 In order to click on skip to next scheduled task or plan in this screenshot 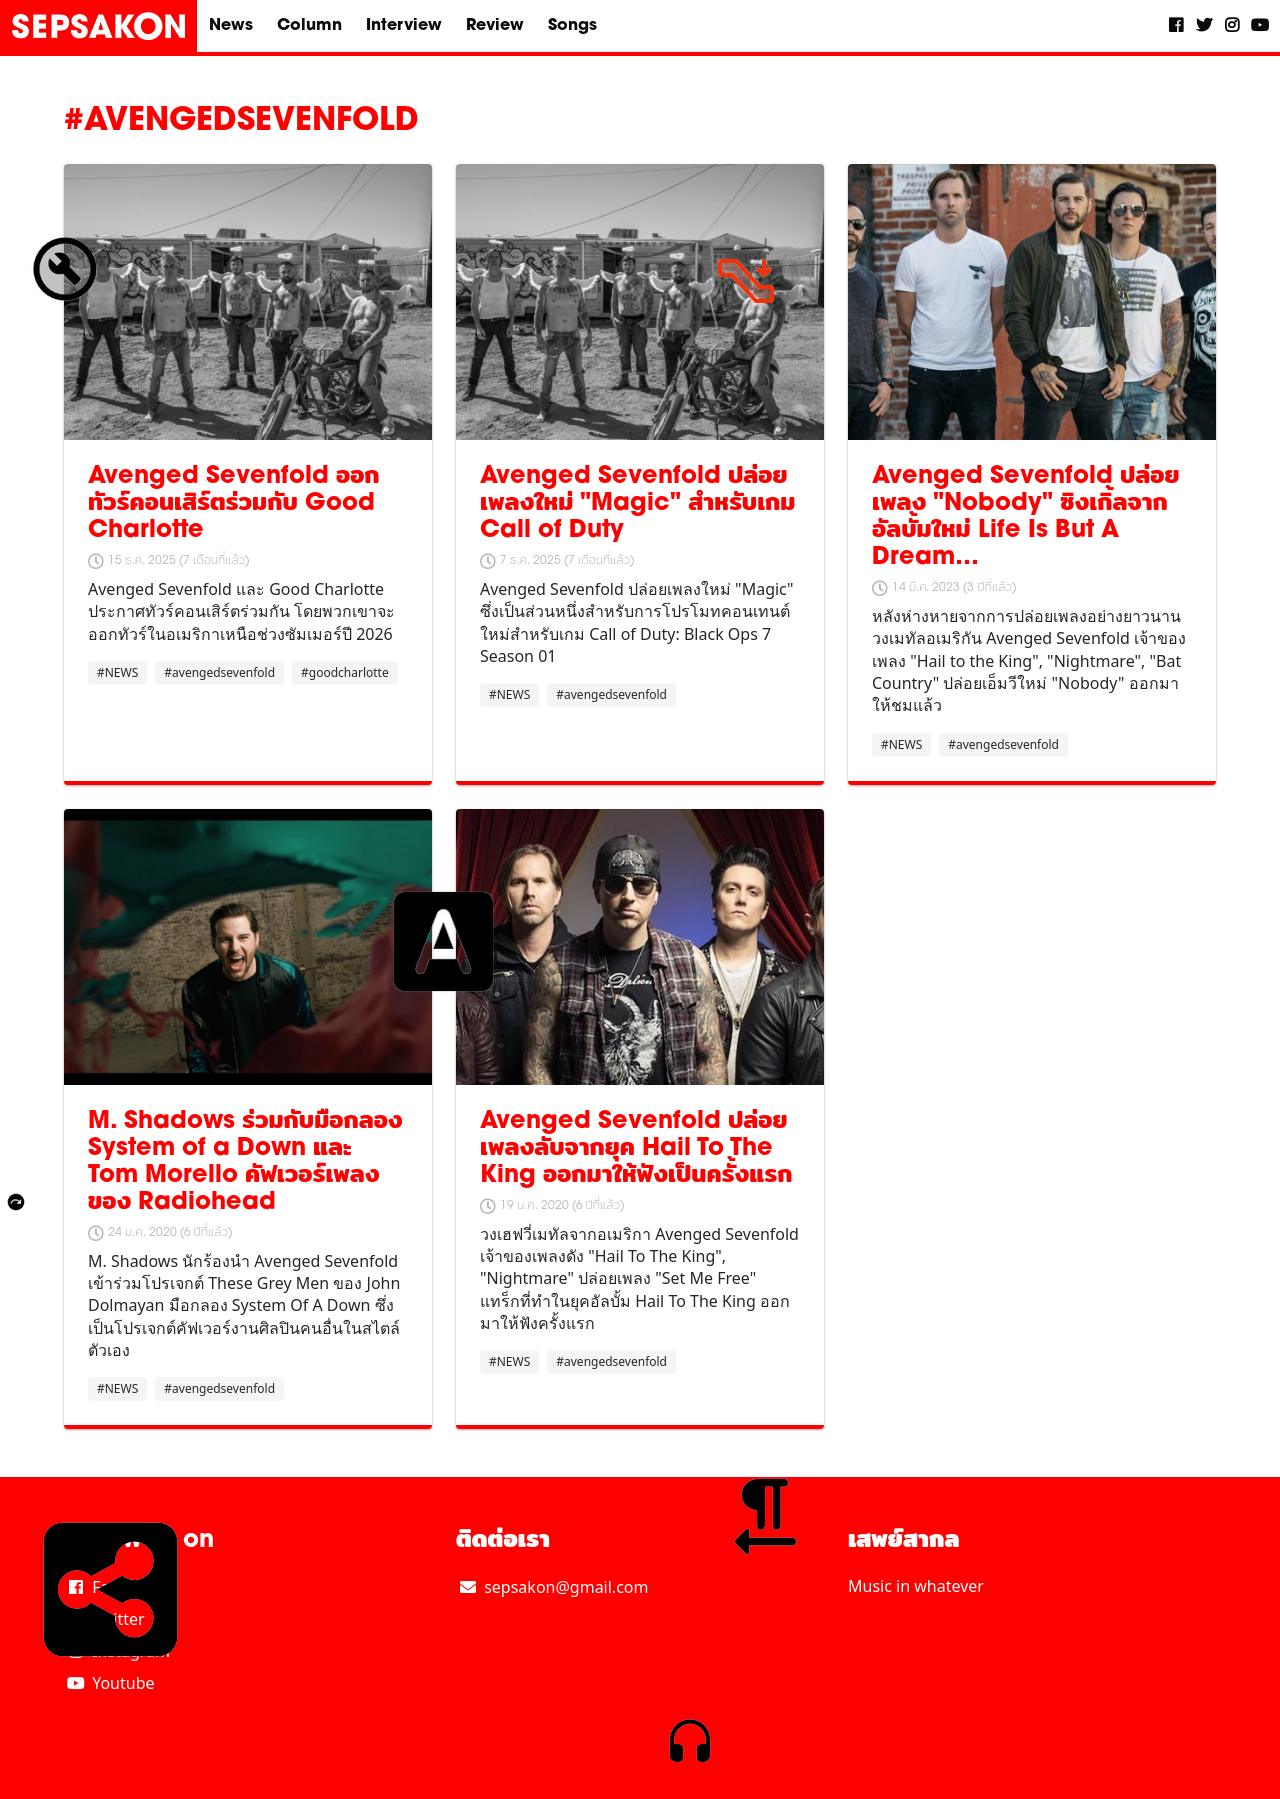, I will do `click(16, 1202)`.